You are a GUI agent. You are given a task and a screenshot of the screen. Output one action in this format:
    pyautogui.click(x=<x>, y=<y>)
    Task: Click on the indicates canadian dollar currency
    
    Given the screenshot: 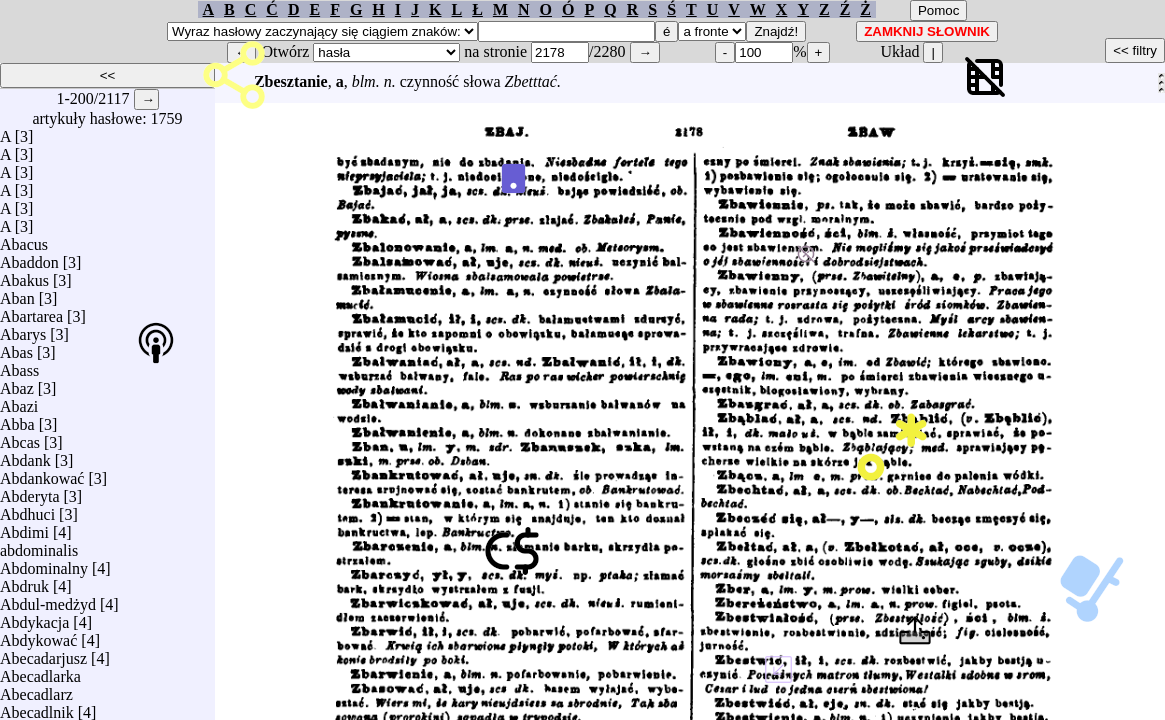 What is the action you would take?
    pyautogui.click(x=512, y=551)
    